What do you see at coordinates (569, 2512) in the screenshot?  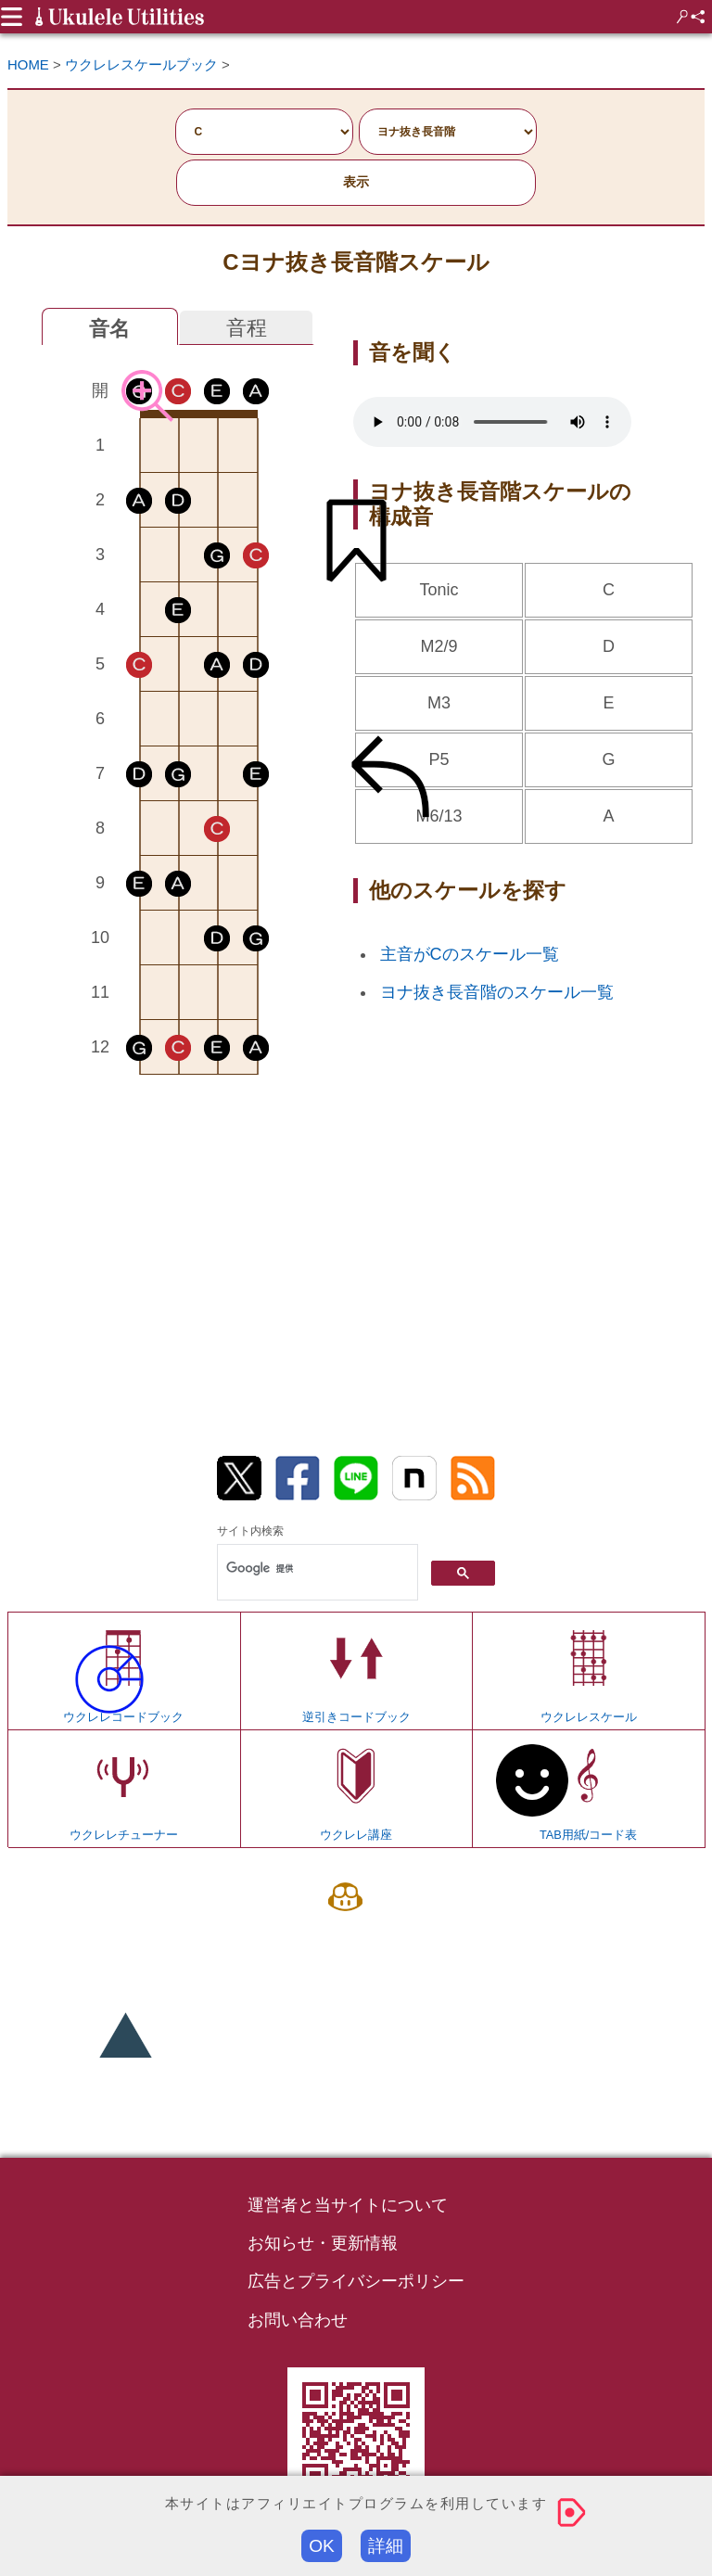 I see `indicates the current active line during debugging` at bounding box center [569, 2512].